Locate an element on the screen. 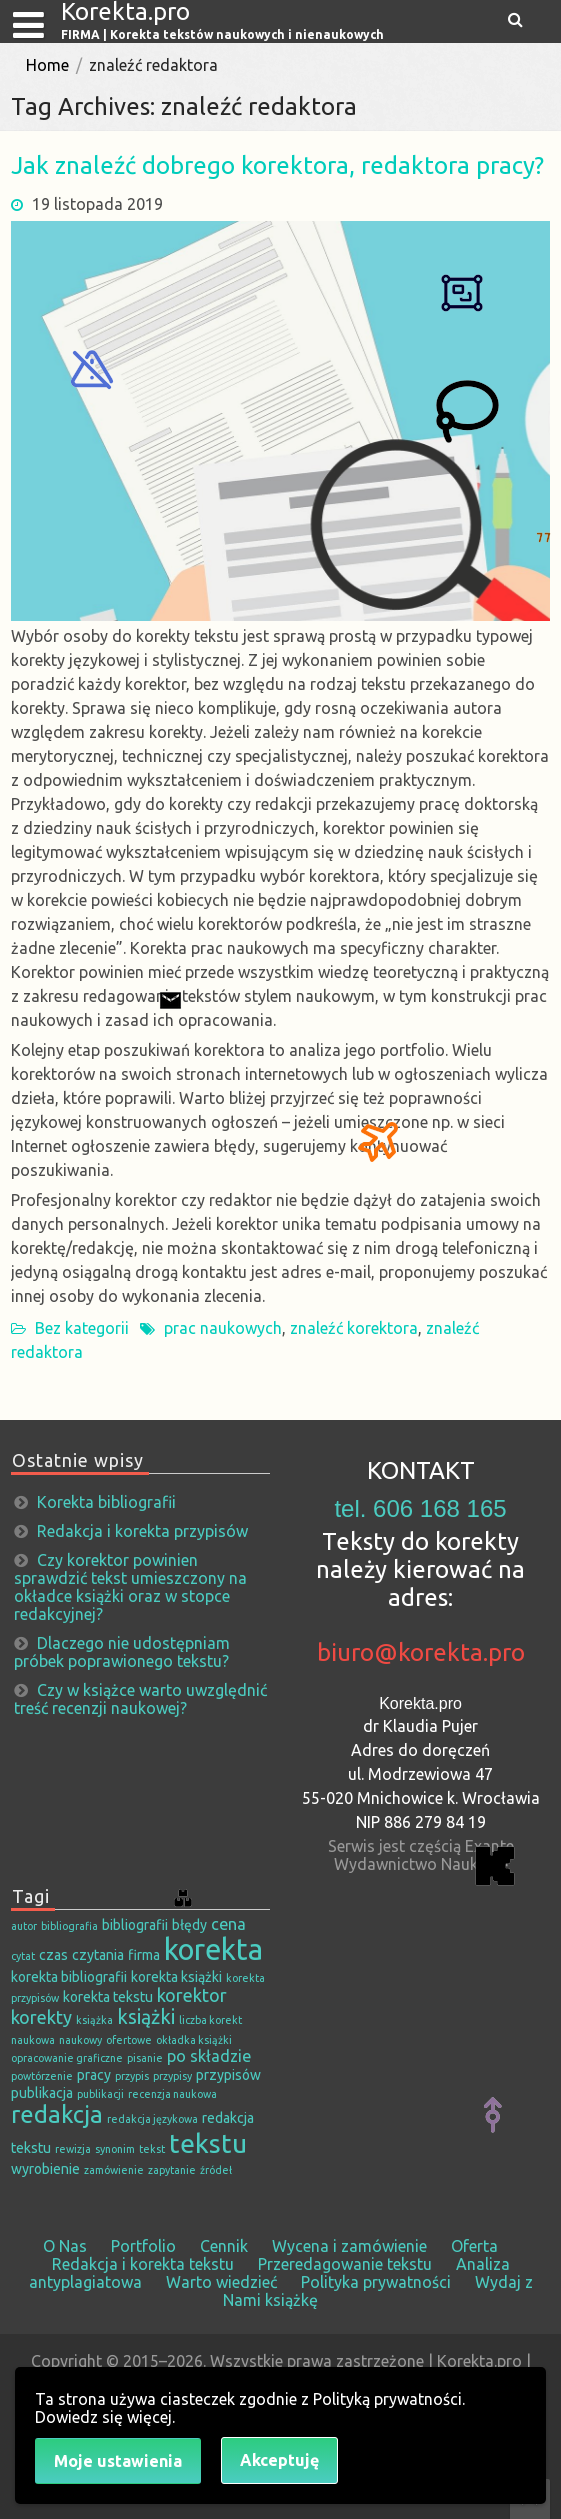 The width and height of the screenshot is (561, 2519). view inventory or stock items is located at coordinates (183, 1898).